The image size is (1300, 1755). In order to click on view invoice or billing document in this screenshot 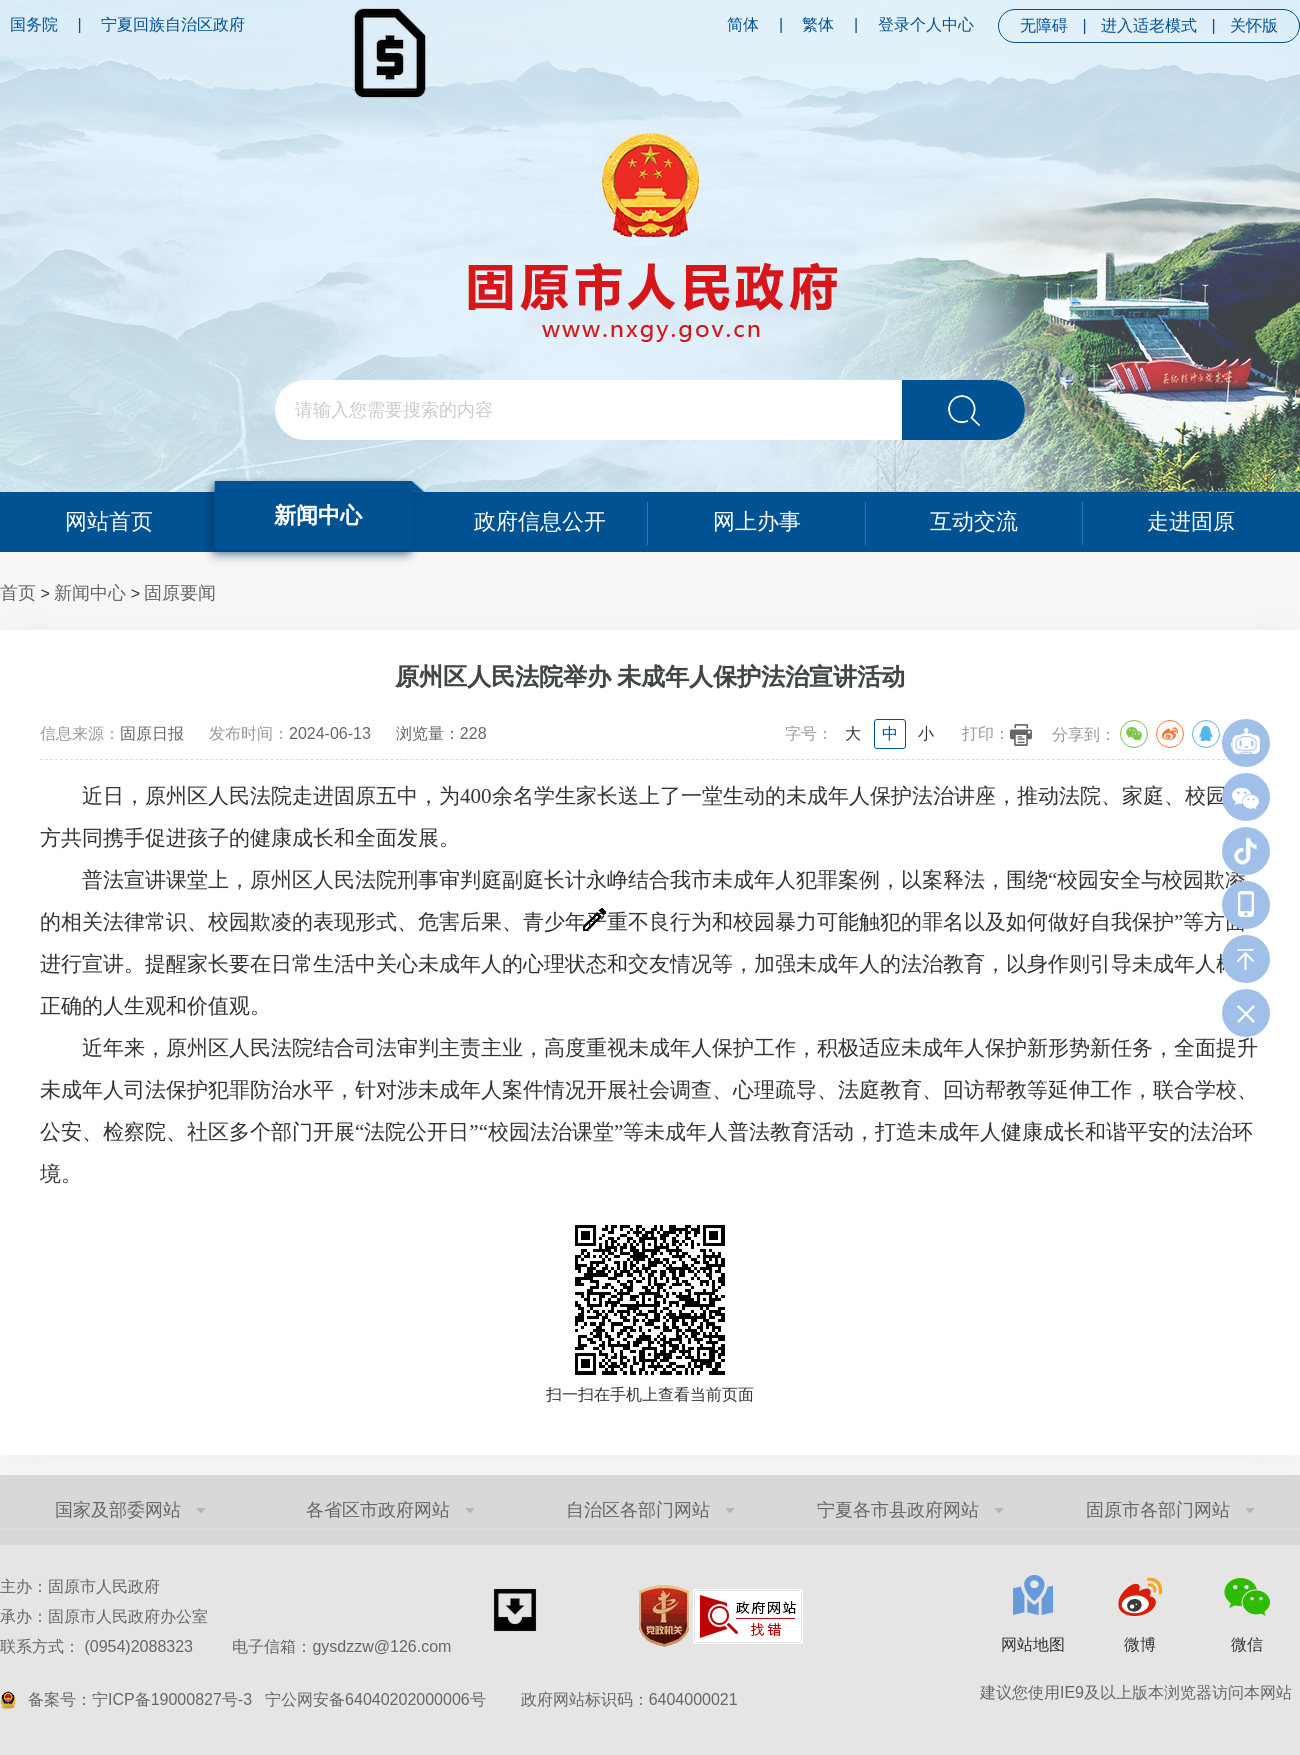, I will do `click(390, 53)`.